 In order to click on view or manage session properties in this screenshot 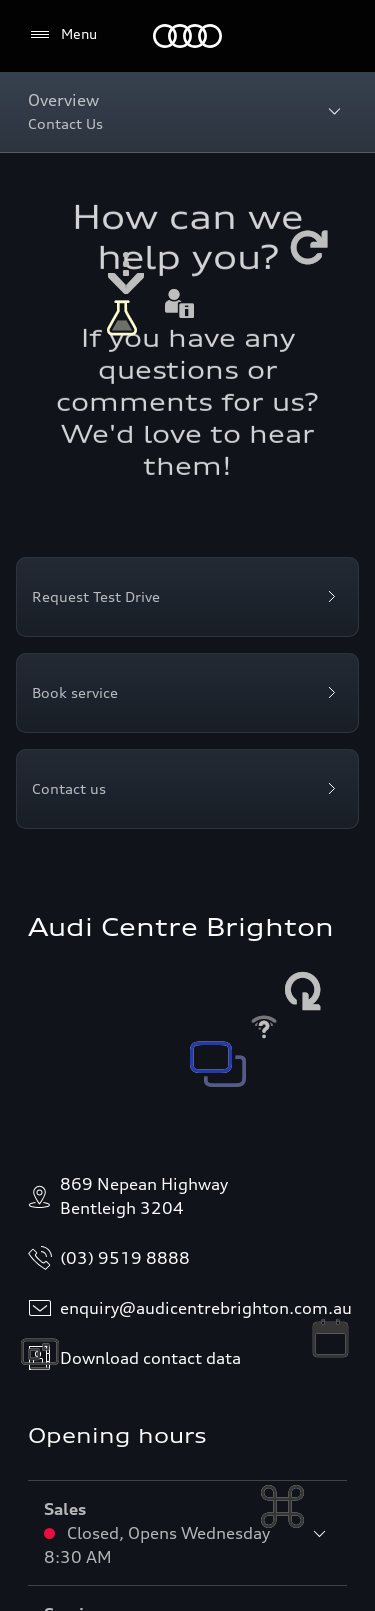, I will do `click(218, 1066)`.